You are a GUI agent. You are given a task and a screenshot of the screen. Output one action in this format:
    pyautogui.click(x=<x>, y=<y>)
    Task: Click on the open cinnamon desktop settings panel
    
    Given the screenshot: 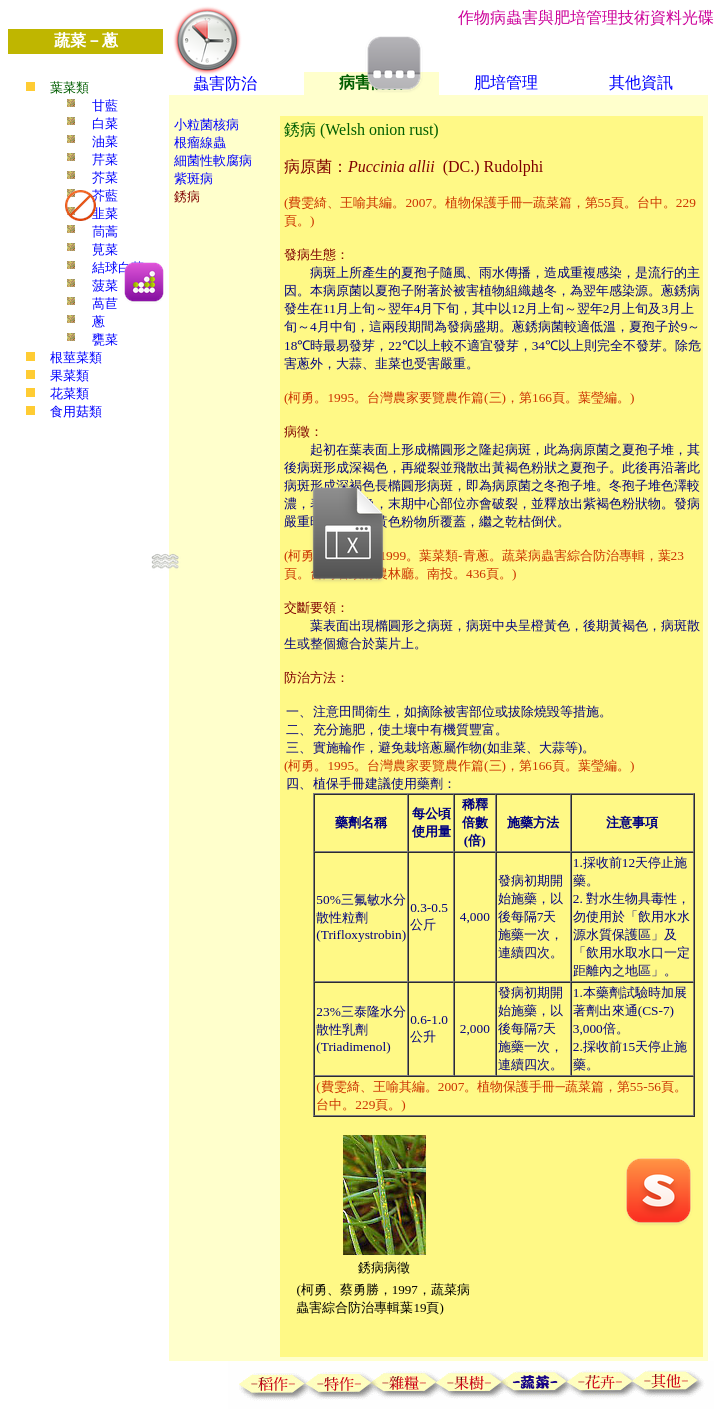 What is the action you would take?
    pyautogui.click(x=394, y=64)
    